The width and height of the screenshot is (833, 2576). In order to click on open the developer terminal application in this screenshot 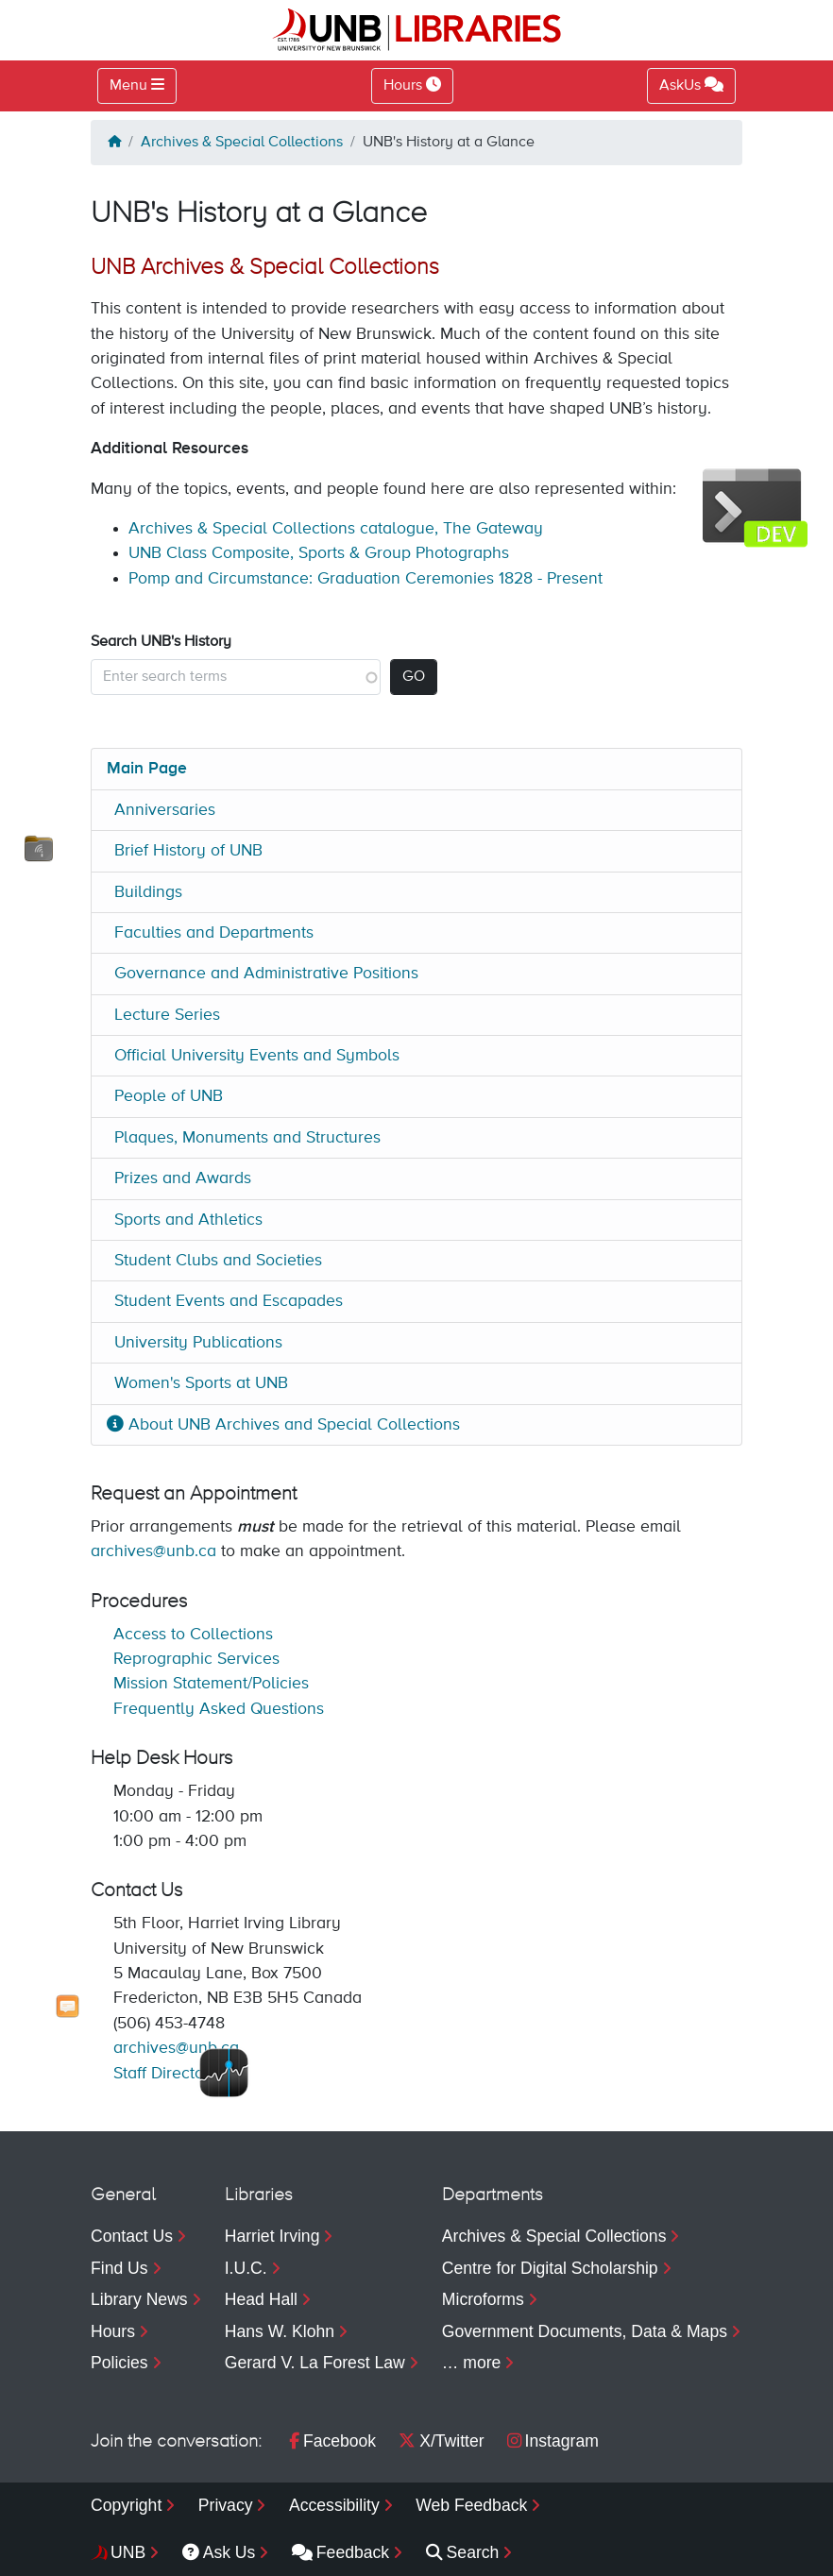, I will do `click(755, 505)`.